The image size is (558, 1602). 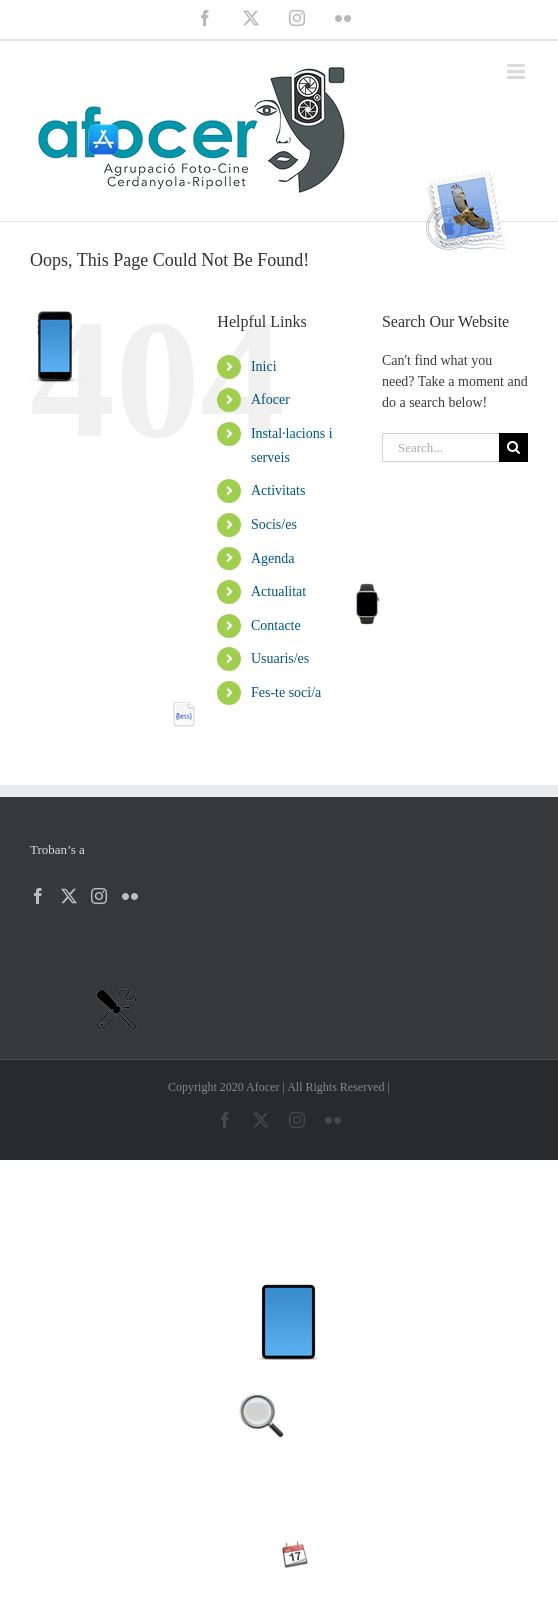 What do you see at coordinates (288, 1322) in the screenshot?
I see `indicates a connected iPad device` at bounding box center [288, 1322].